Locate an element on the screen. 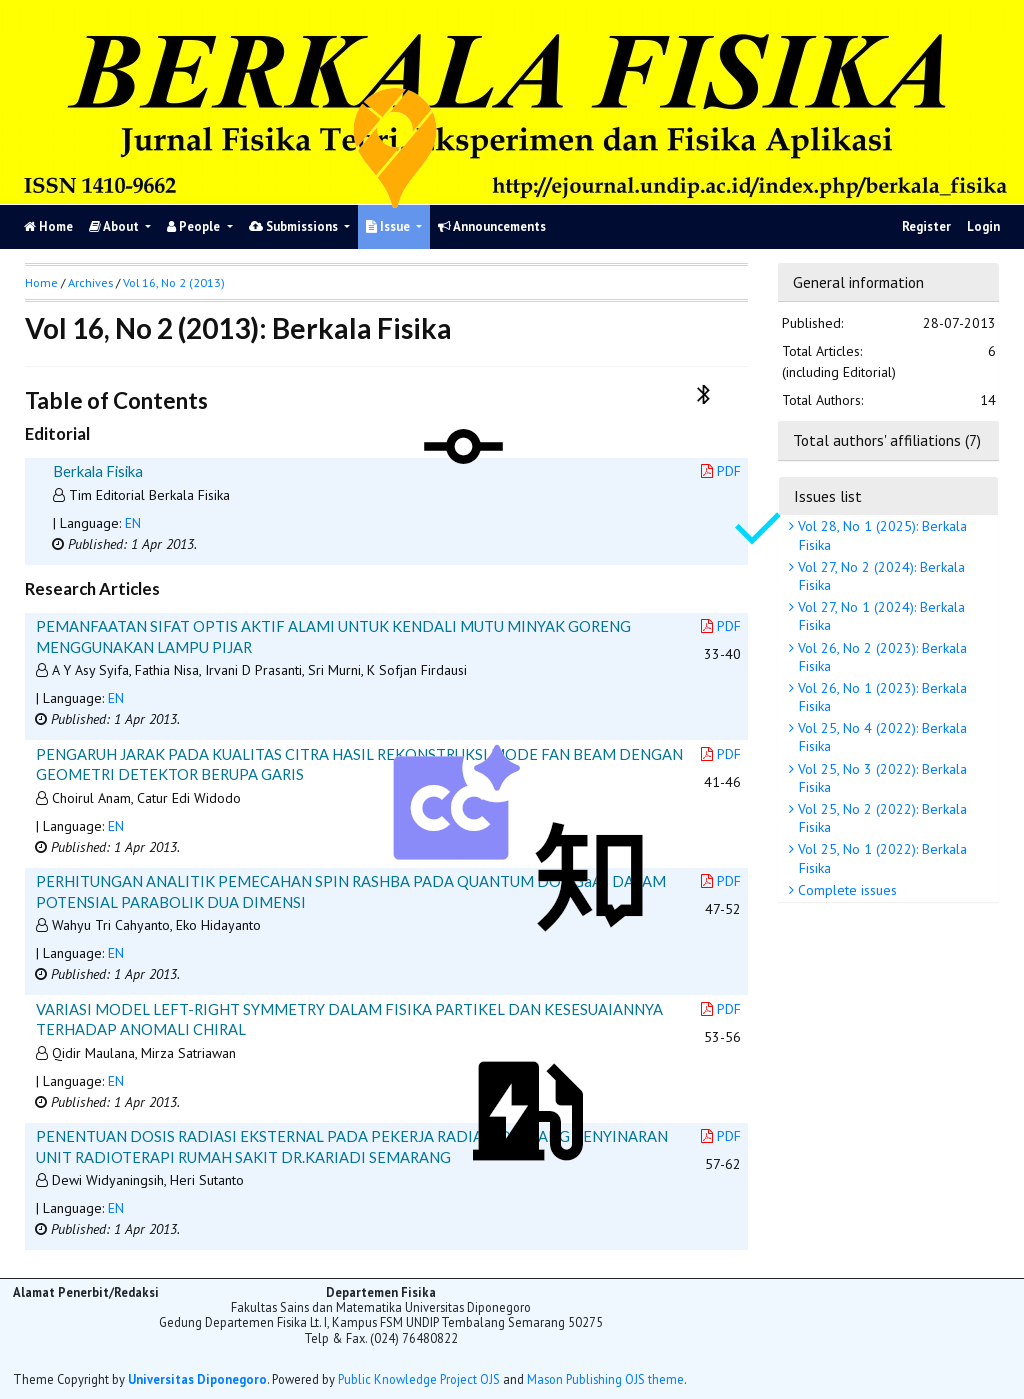 The image size is (1024, 1399). confirms a completed action or task is located at coordinates (757, 528).